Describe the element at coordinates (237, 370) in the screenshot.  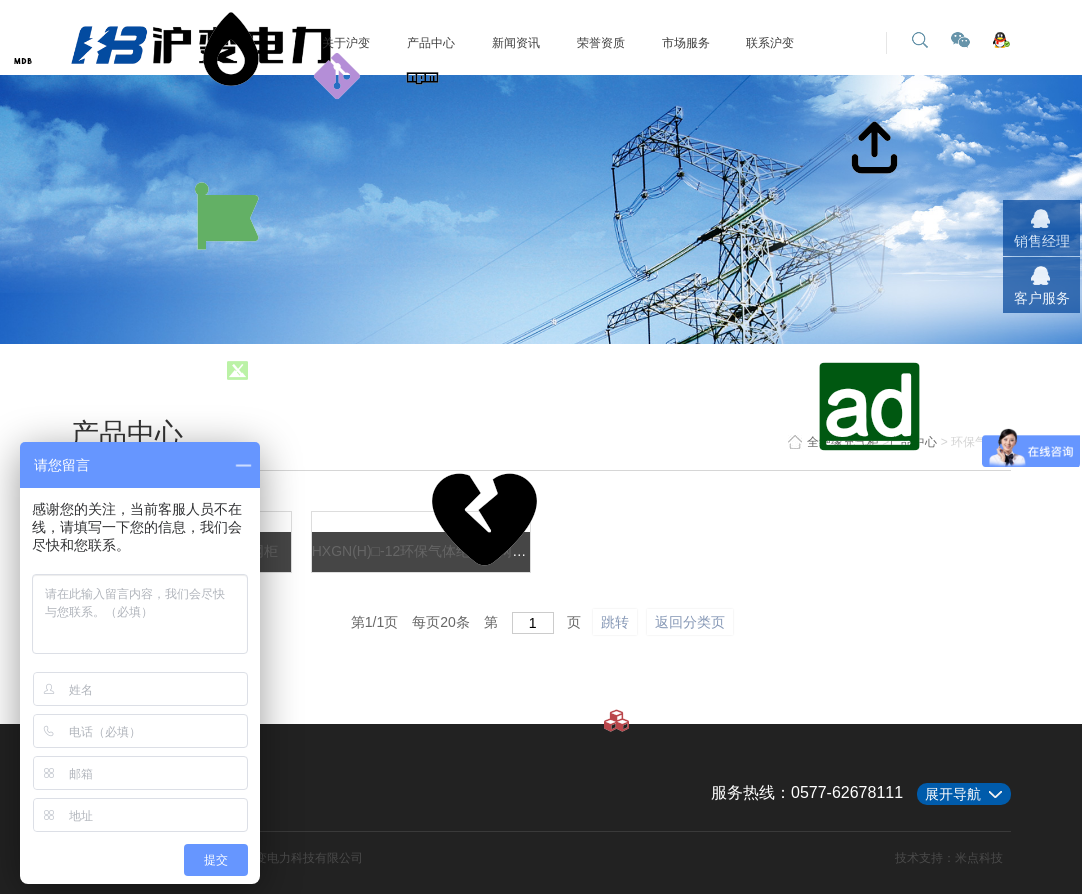
I see `MX Linux operating system logo` at that location.